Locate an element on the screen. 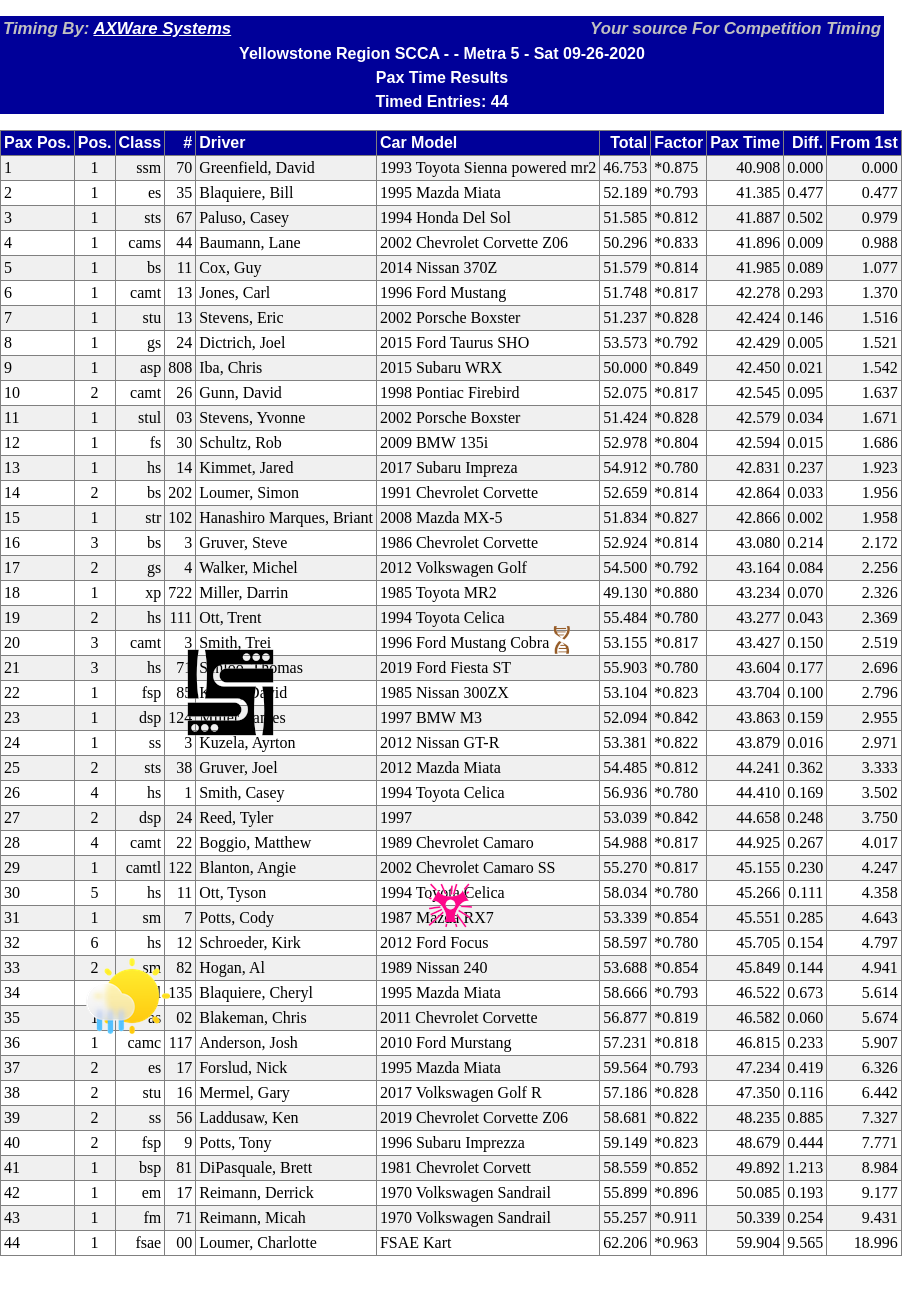 This screenshot has width=902, height=1292. view rare or legendary item details is located at coordinates (450, 905).